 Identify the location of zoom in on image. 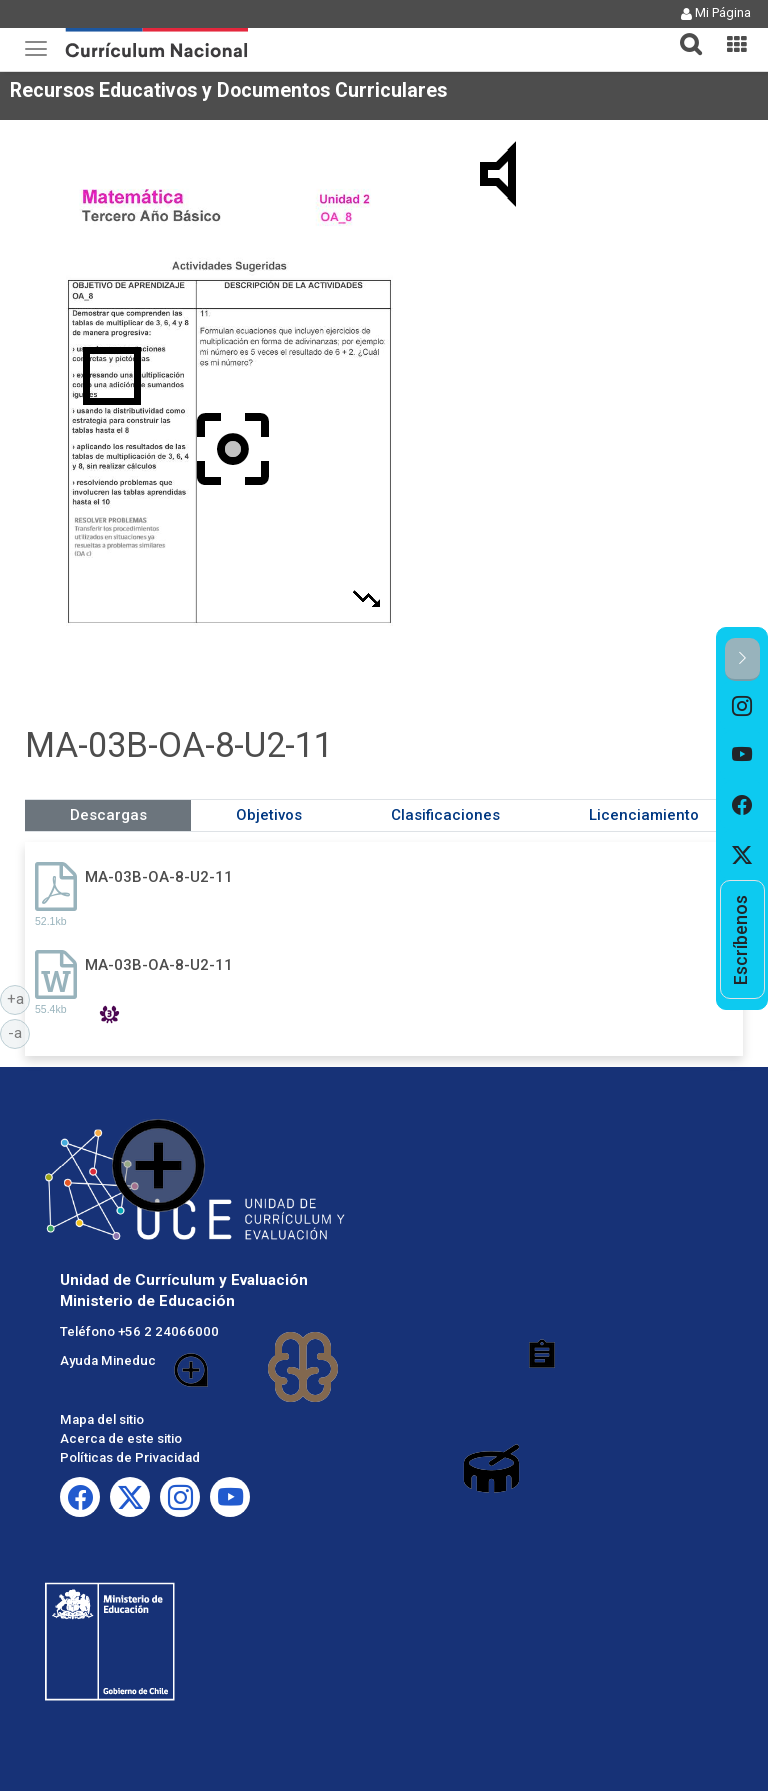
(191, 1370).